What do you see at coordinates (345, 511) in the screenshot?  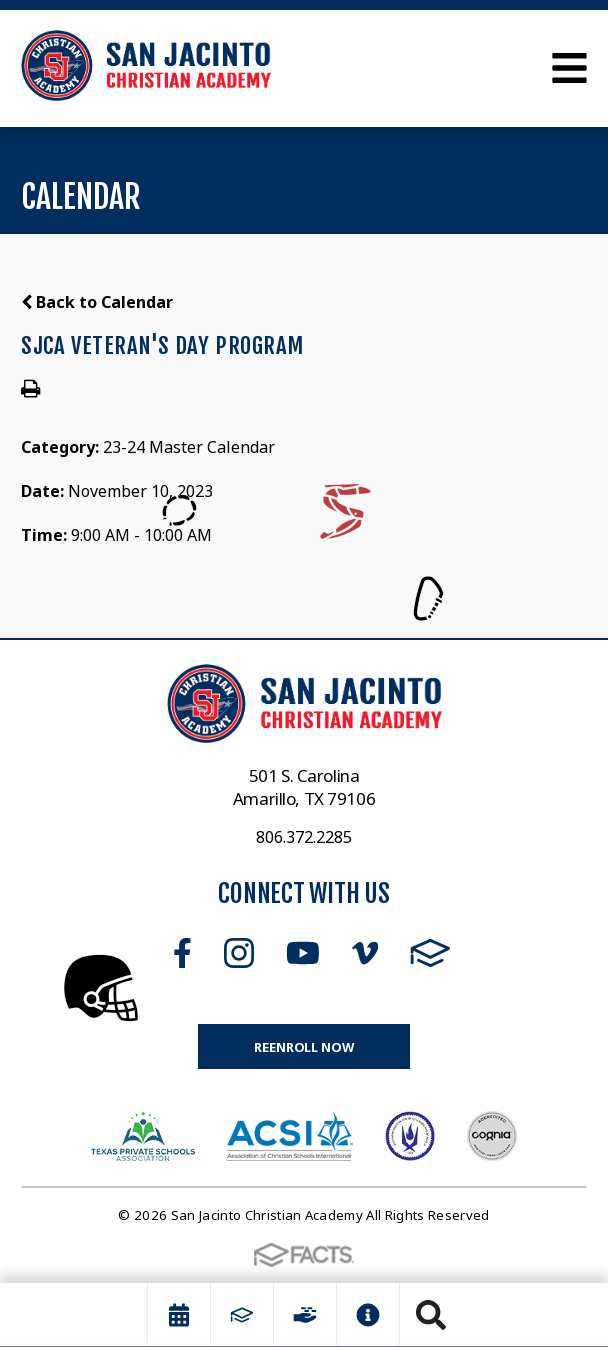 I see `select zat'nik'tel weapon in game inventory` at bounding box center [345, 511].